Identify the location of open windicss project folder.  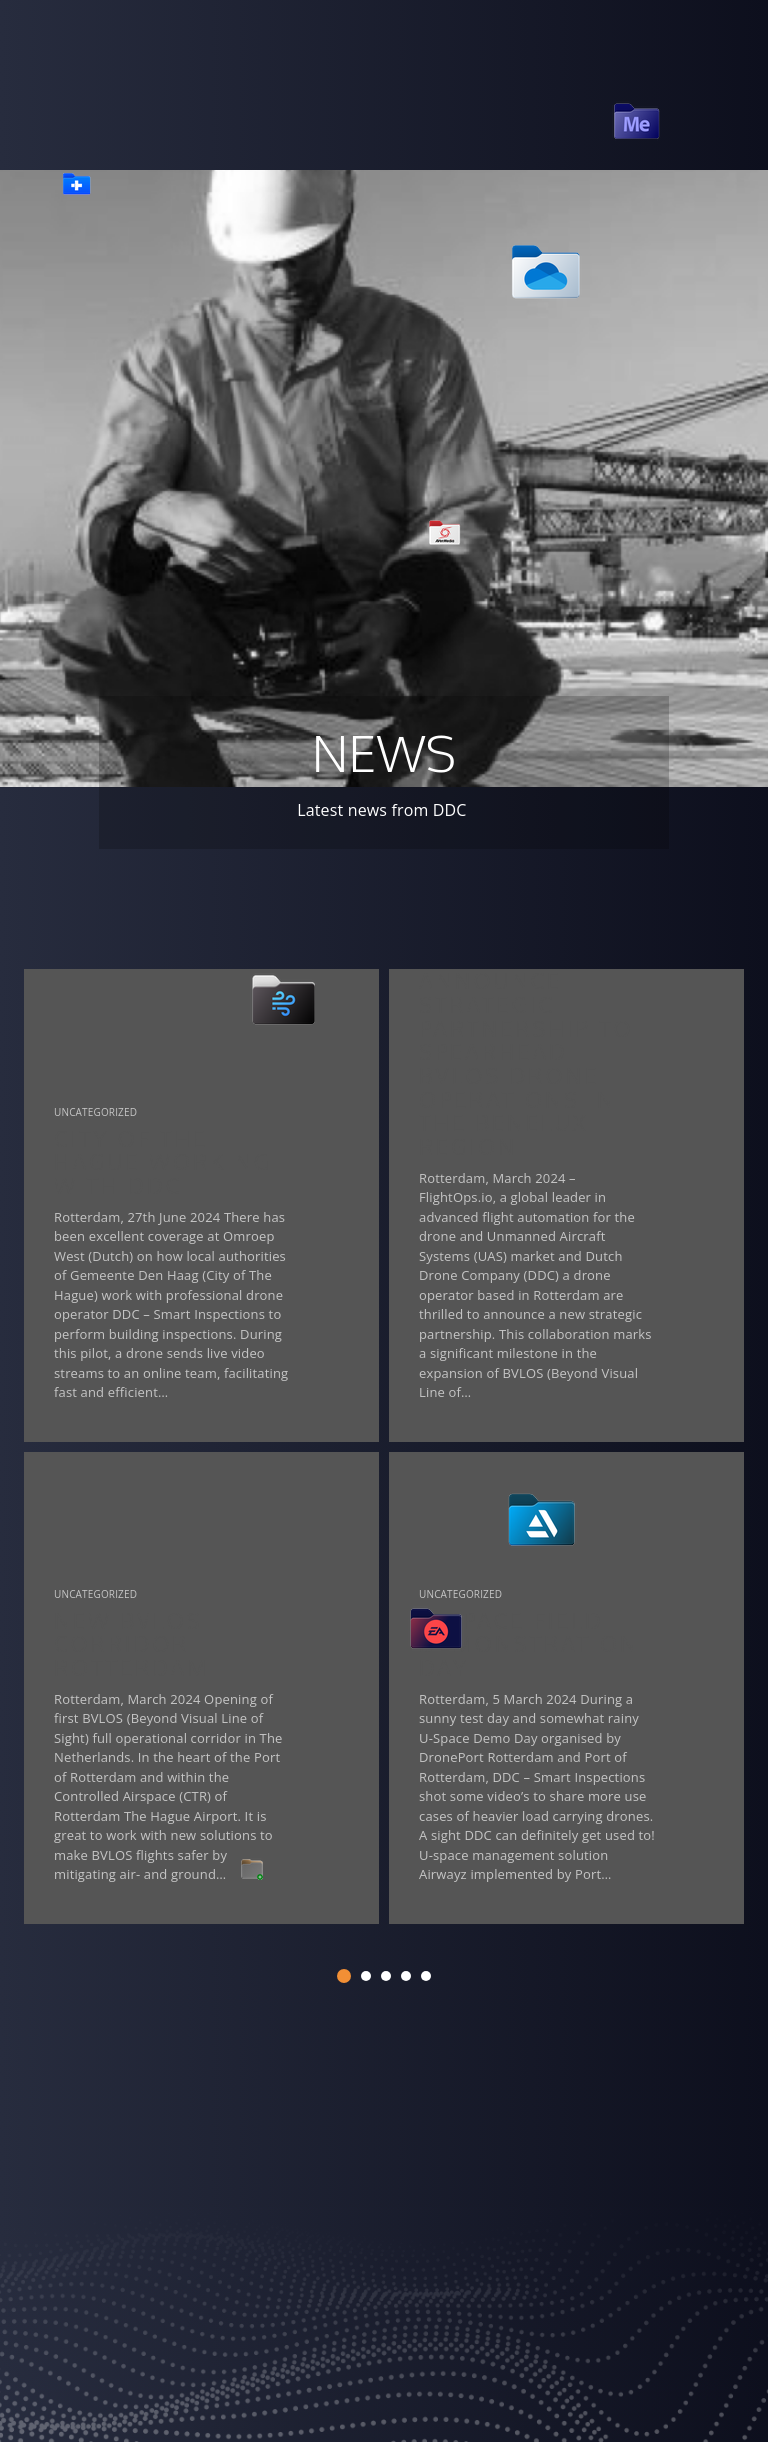
(283, 1001).